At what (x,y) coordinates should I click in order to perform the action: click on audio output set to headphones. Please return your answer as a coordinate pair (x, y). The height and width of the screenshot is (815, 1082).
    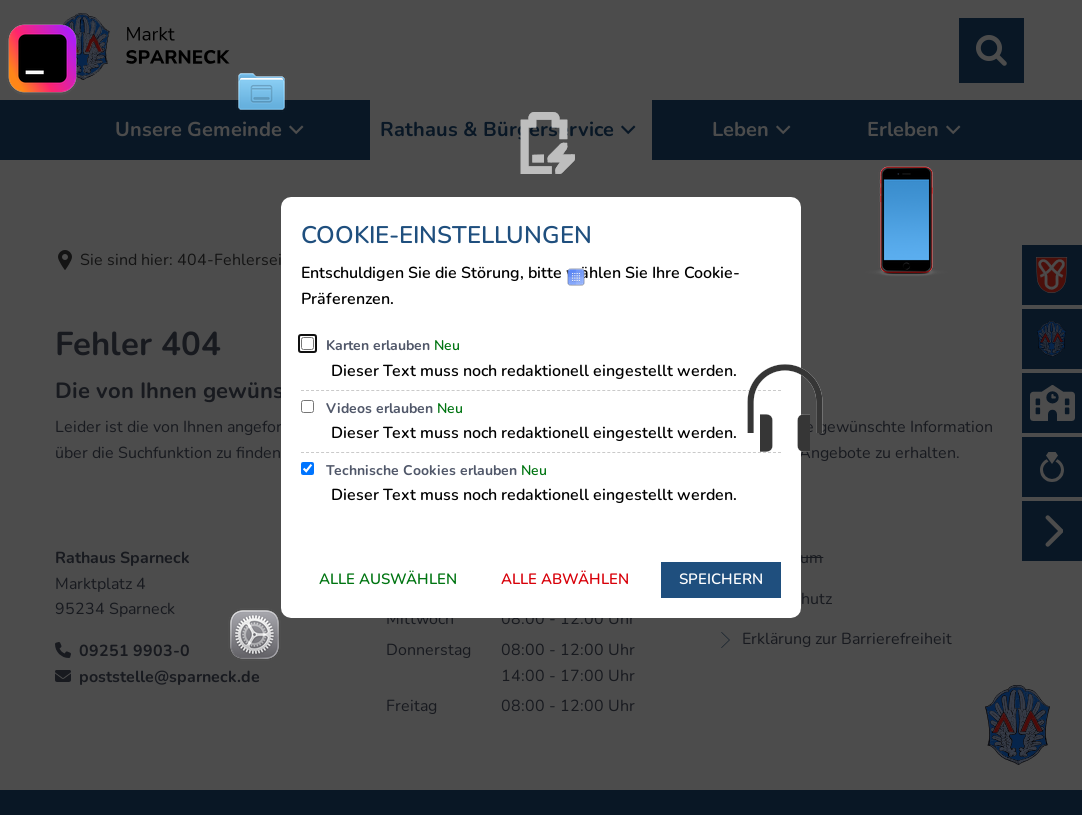
    Looking at the image, I should click on (785, 408).